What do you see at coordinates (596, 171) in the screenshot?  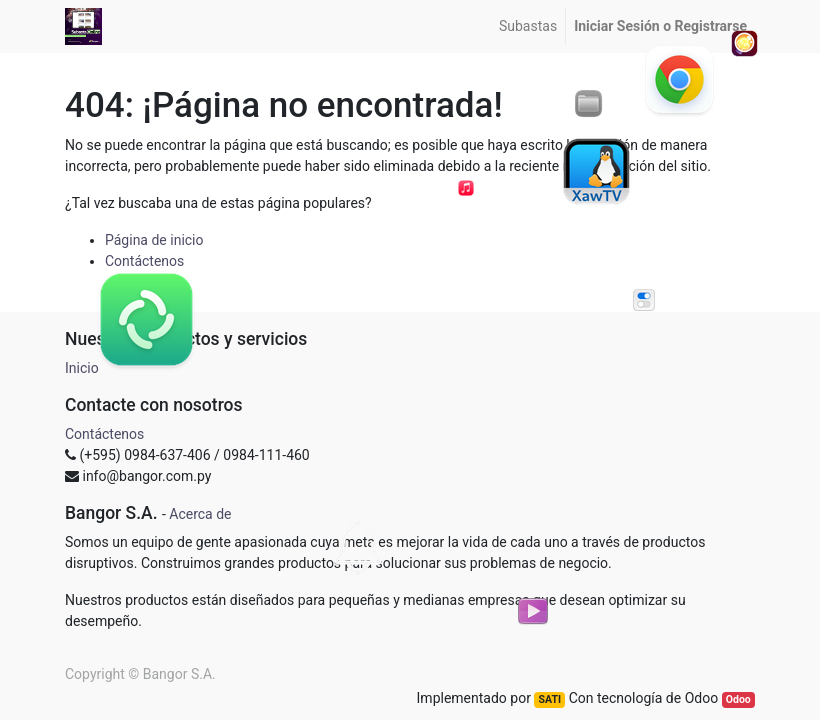 I see `launch xawtv television viewer application` at bounding box center [596, 171].